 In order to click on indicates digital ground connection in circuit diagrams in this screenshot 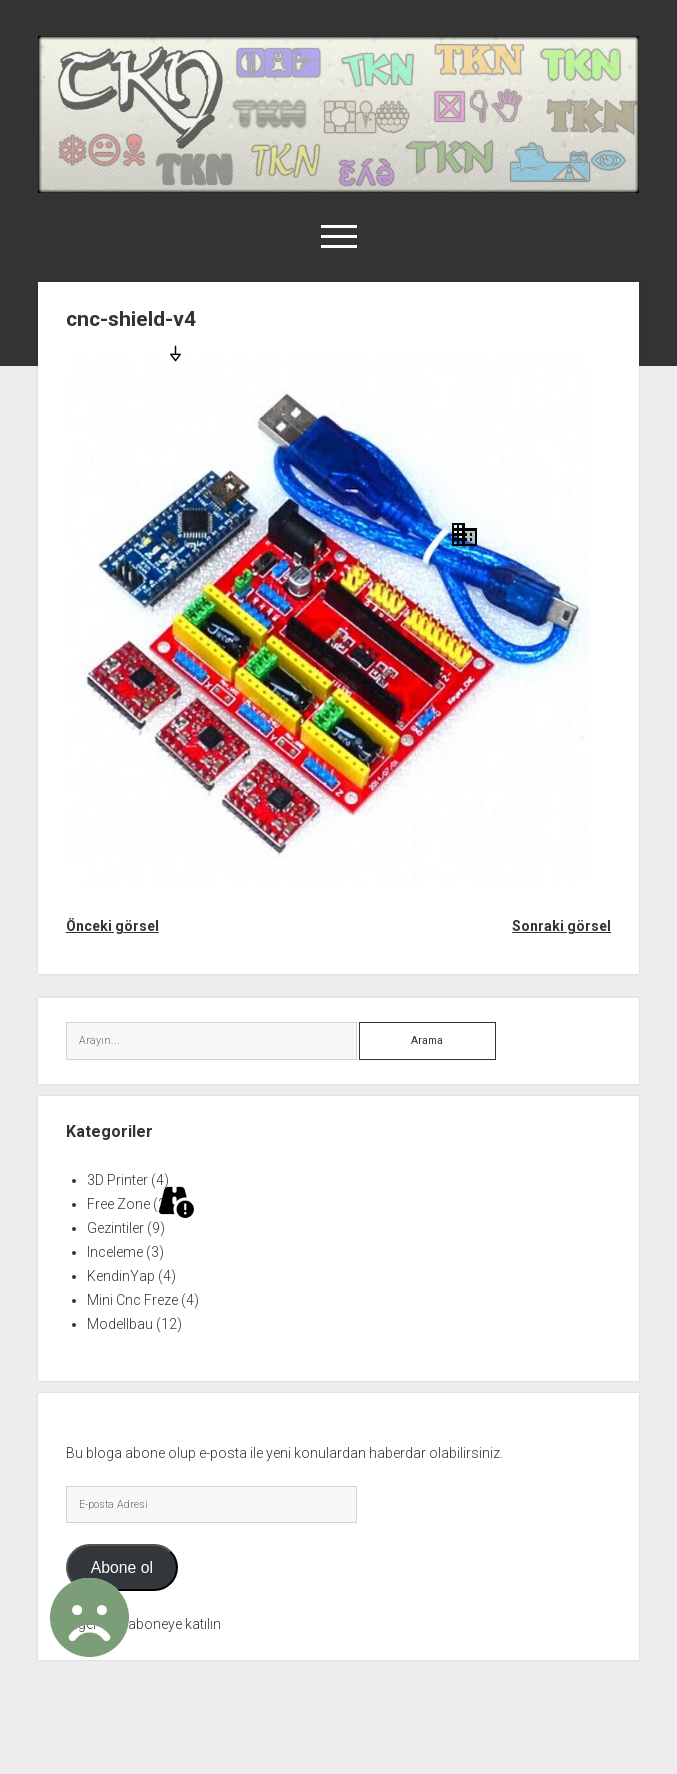, I will do `click(175, 353)`.